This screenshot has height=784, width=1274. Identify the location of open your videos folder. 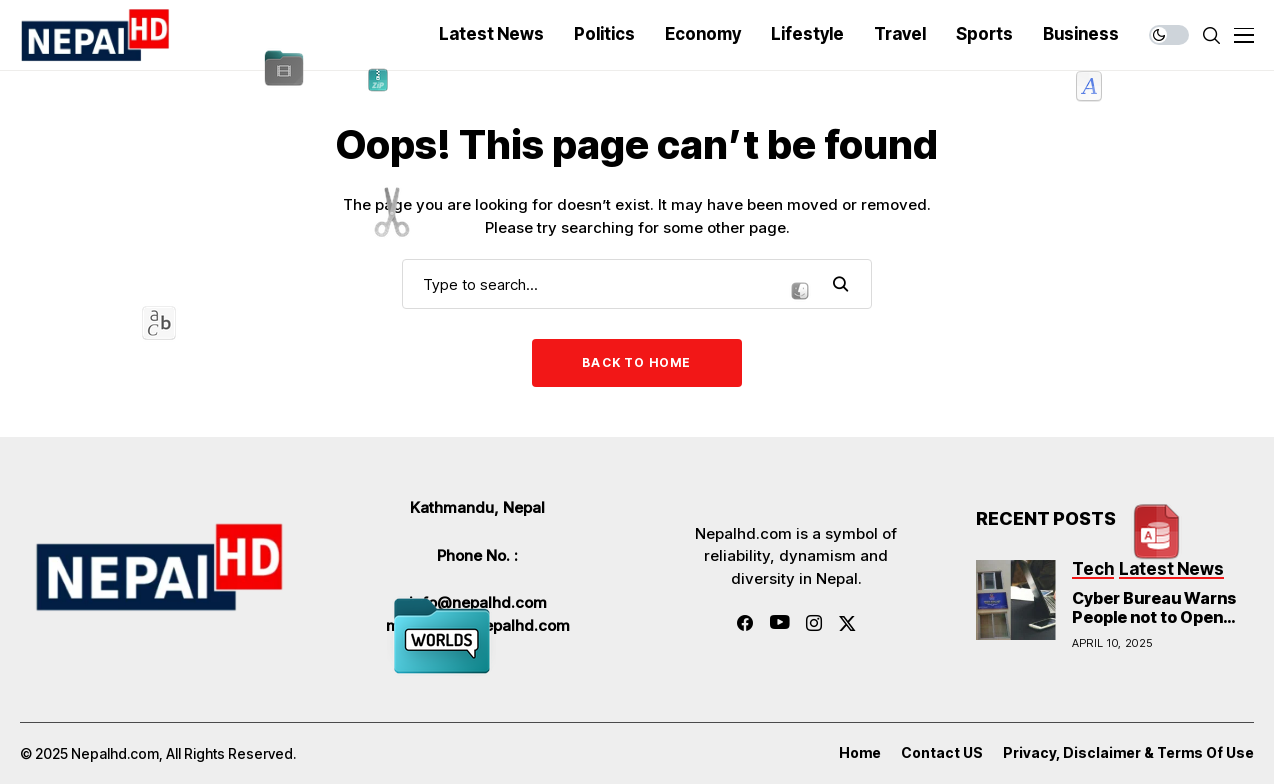
(284, 68).